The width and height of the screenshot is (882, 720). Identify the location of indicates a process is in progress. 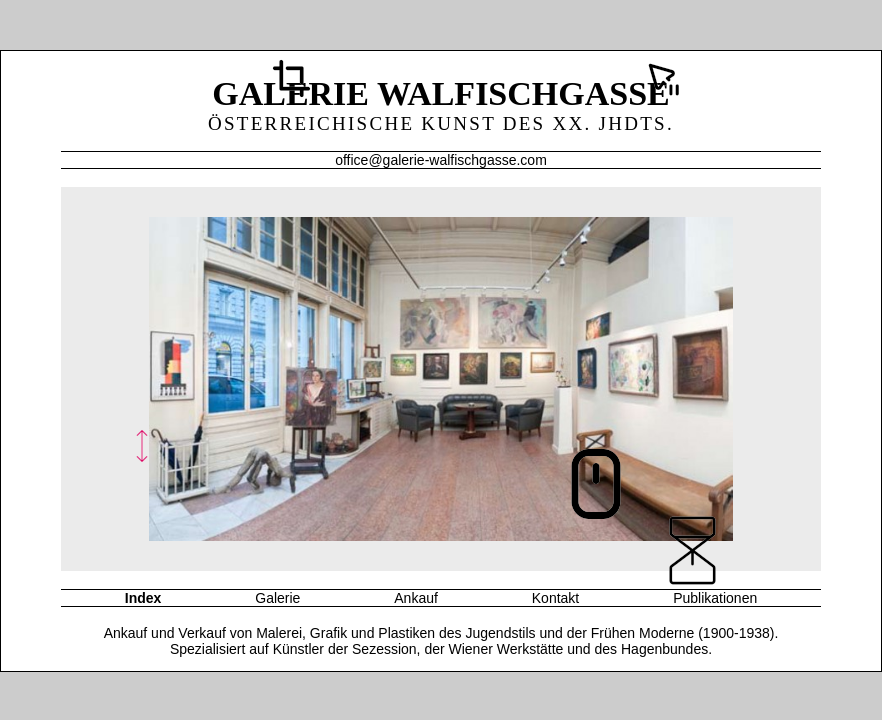
(692, 550).